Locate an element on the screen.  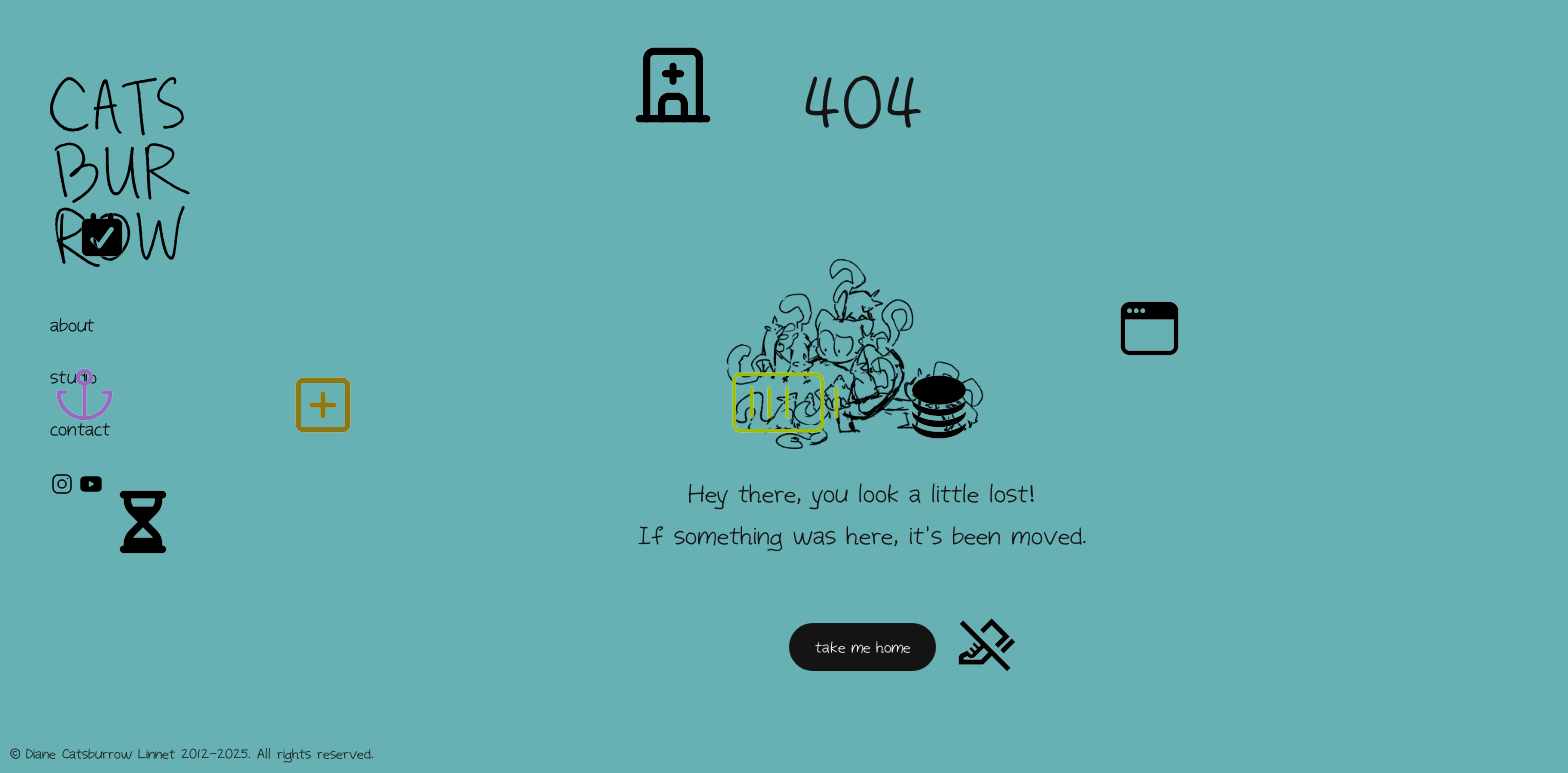
add a new item or entry is located at coordinates (323, 405).